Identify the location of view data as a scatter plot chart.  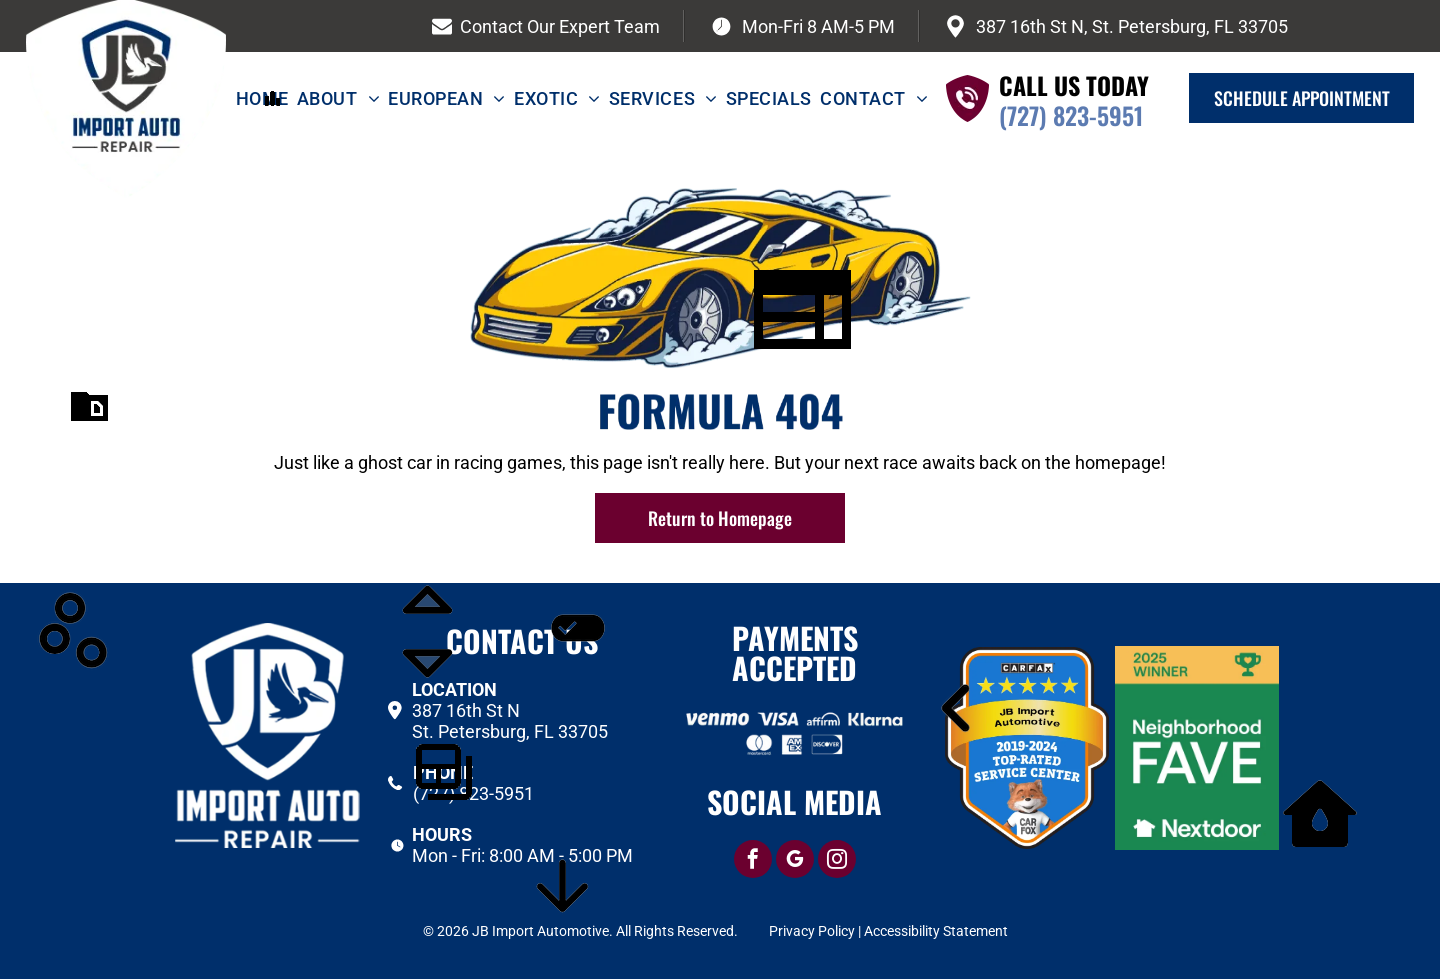
(74, 631).